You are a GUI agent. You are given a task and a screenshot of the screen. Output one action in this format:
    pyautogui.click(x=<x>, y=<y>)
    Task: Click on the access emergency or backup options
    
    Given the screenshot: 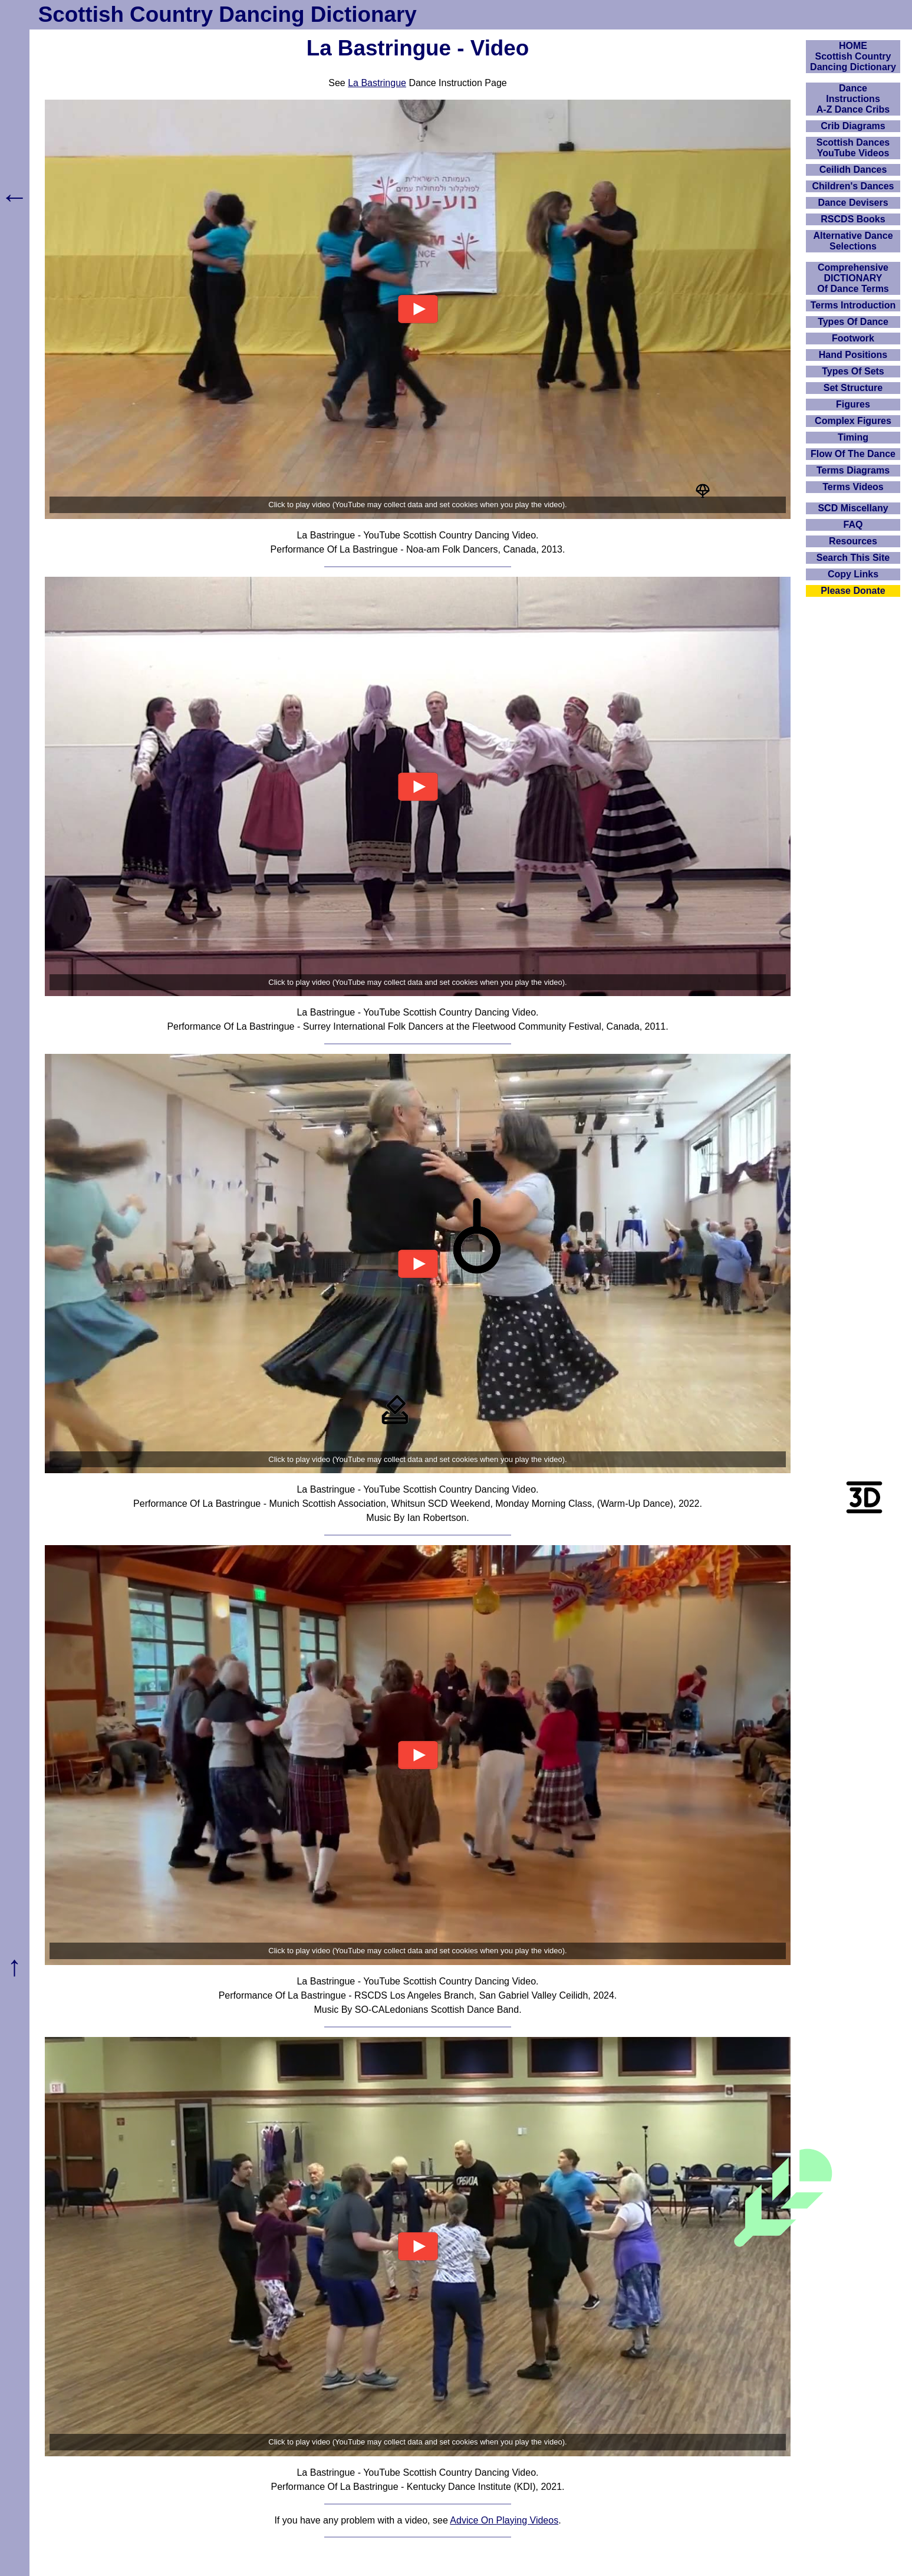 What is the action you would take?
    pyautogui.click(x=703, y=491)
    